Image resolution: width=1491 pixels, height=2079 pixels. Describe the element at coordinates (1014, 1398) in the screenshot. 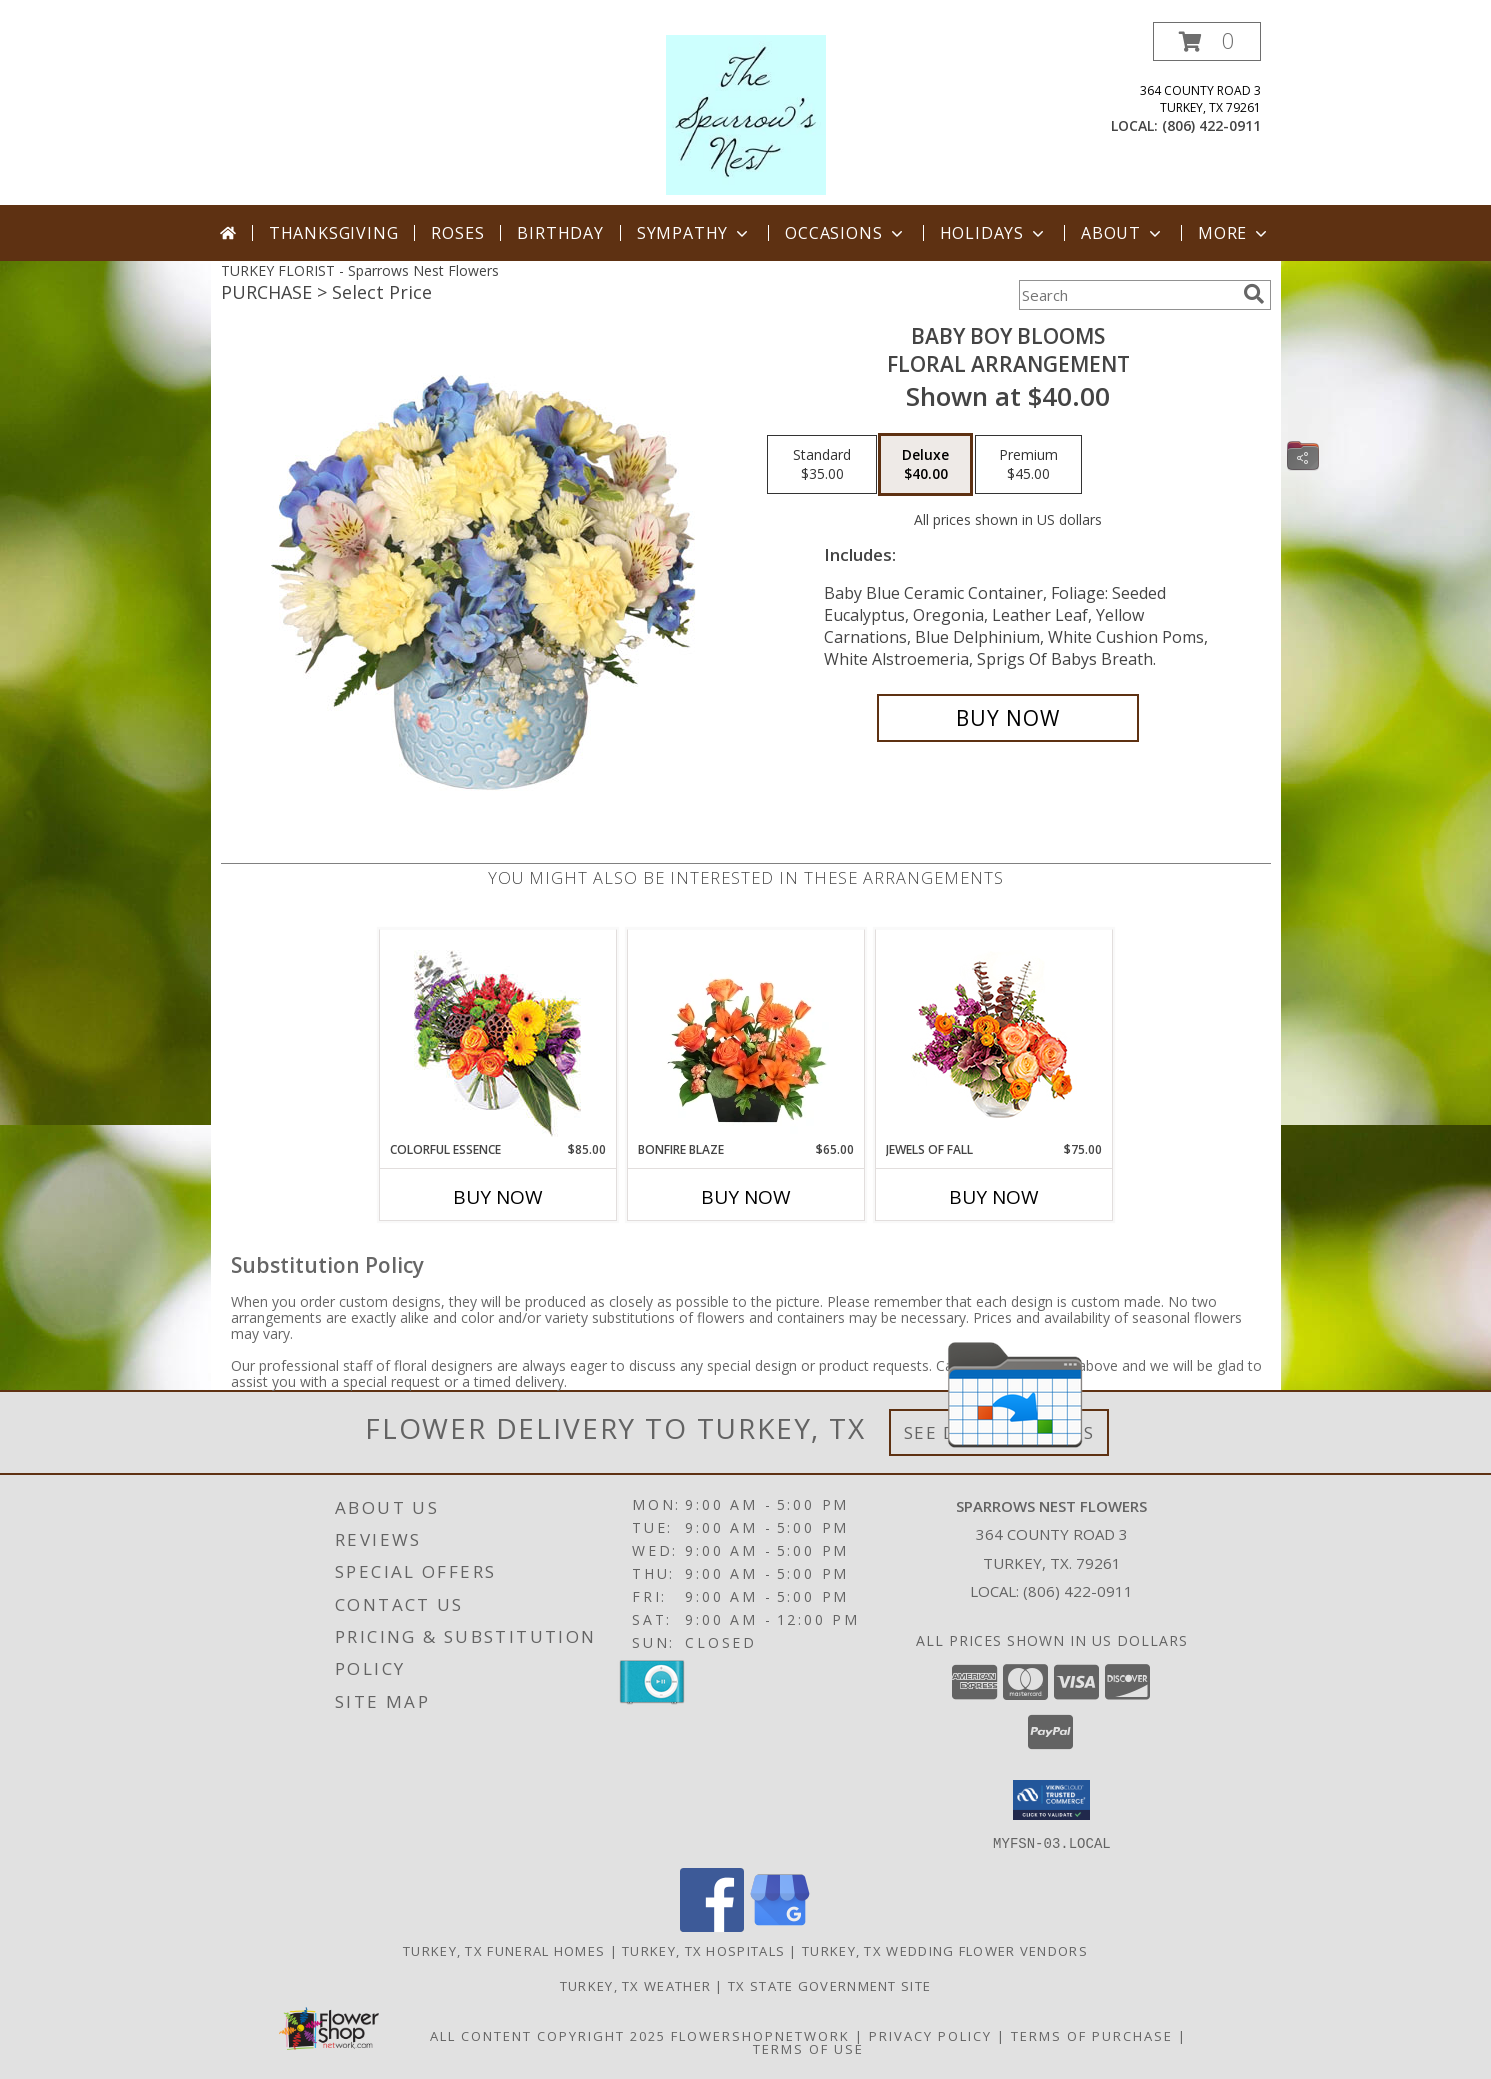

I see `open folder containing scheduled items` at that location.